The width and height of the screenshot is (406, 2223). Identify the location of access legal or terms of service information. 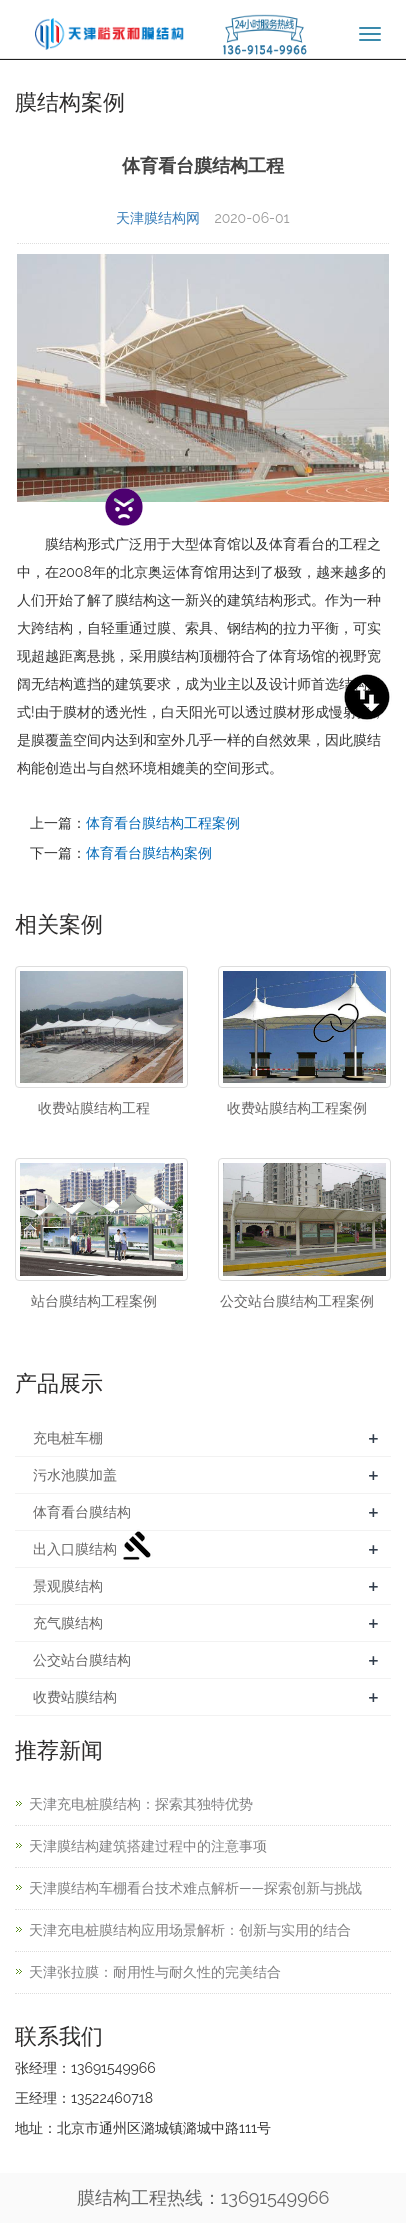
(138, 1545).